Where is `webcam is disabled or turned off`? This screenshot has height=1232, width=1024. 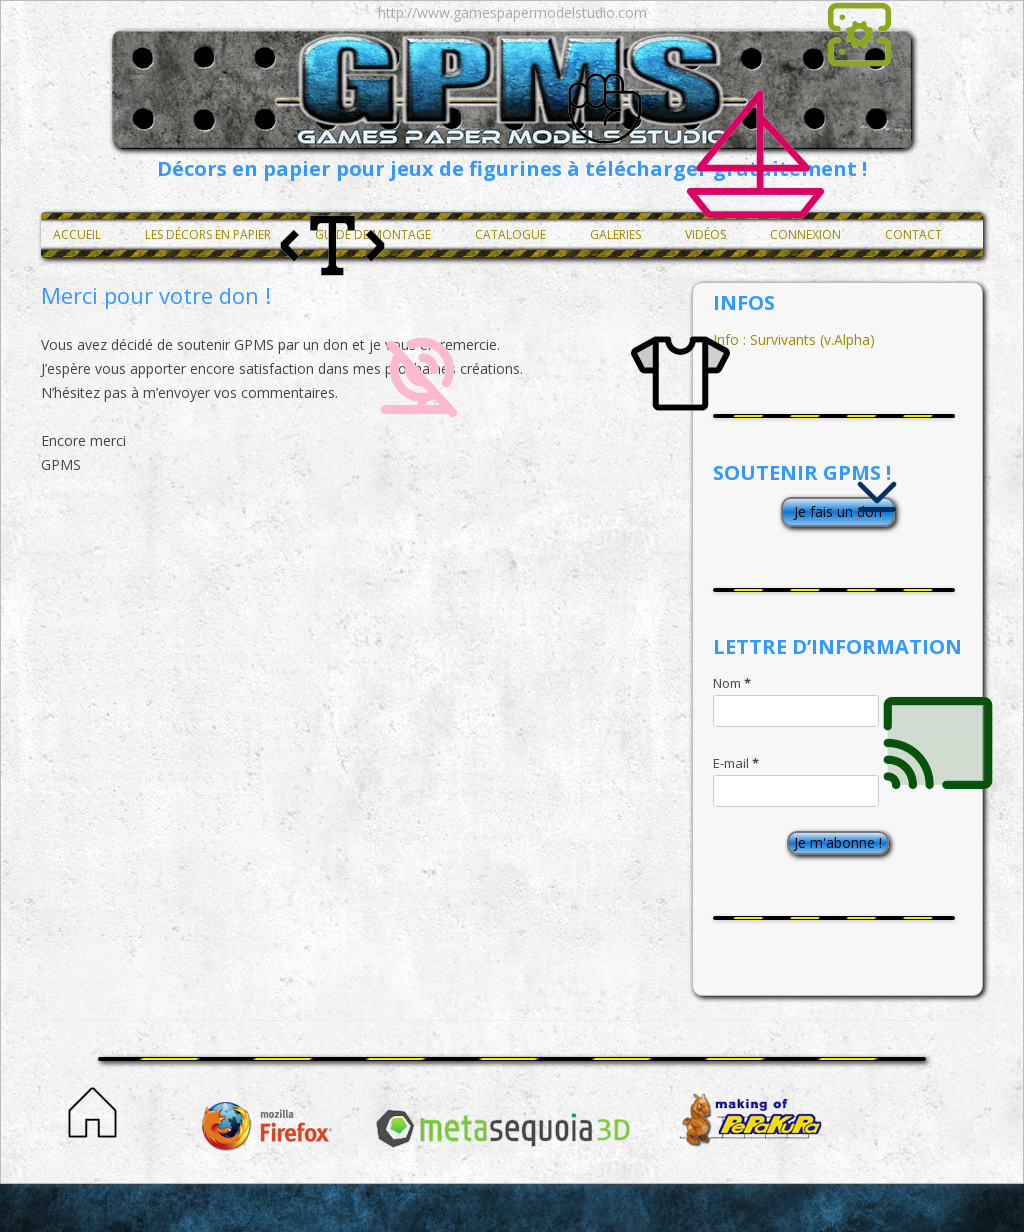
webcam is disabled or turned off is located at coordinates (422, 379).